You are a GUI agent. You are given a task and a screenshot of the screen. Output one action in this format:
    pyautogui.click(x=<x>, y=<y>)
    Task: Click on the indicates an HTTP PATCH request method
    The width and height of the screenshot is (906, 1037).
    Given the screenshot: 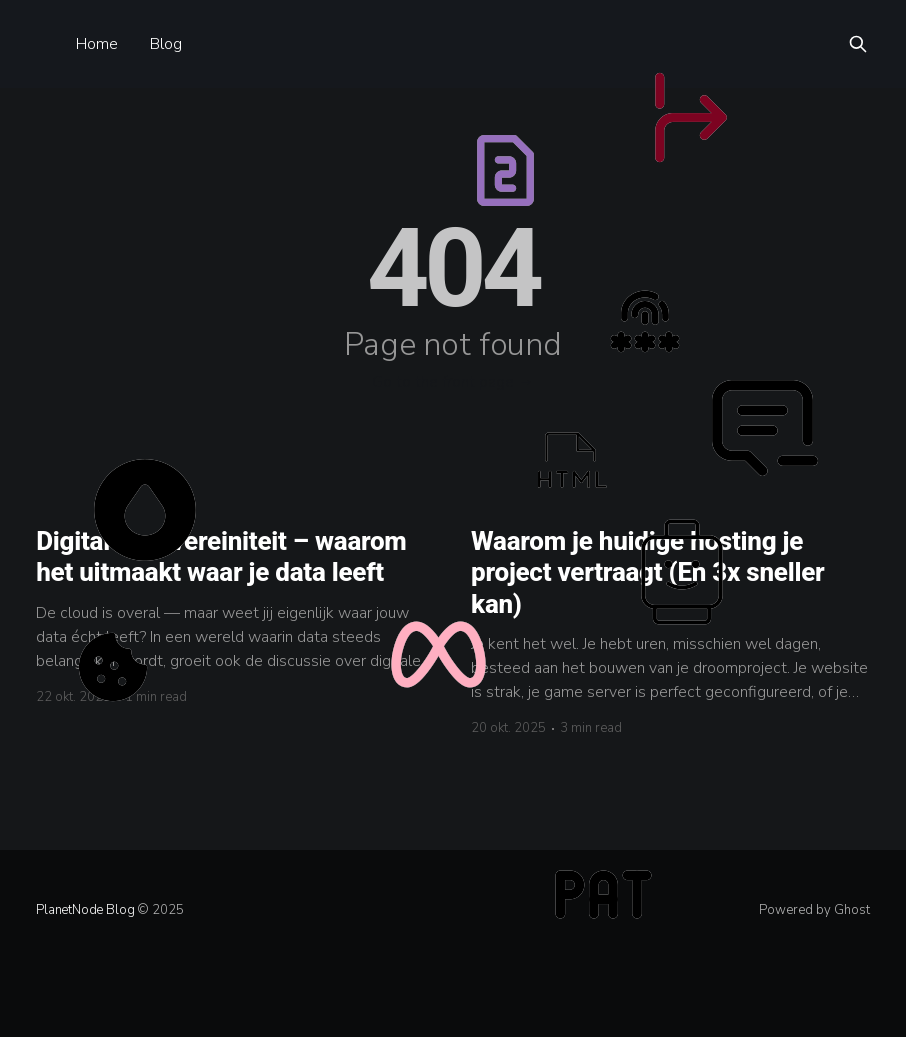 What is the action you would take?
    pyautogui.click(x=603, y=894)
    